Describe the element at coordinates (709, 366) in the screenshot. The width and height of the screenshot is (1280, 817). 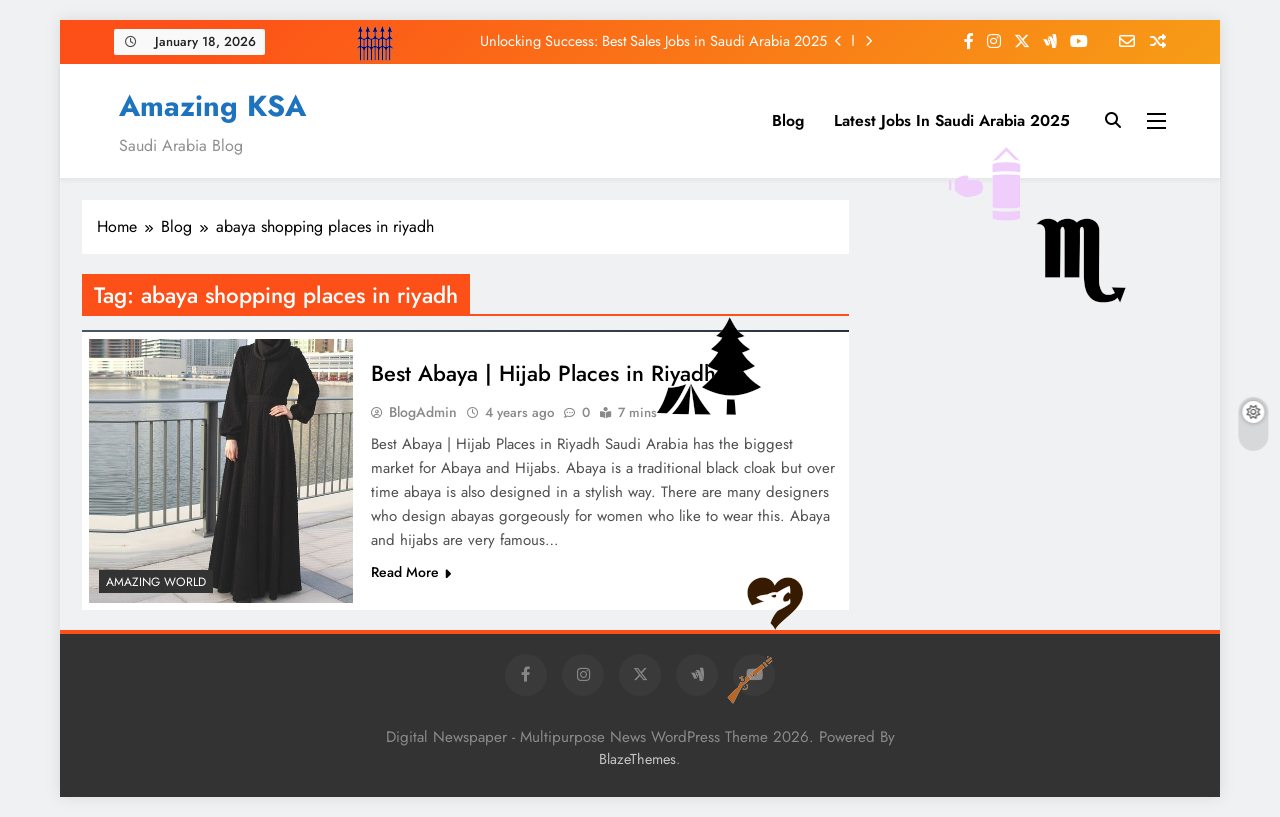
I see `set up camp in a forest area` at that location.